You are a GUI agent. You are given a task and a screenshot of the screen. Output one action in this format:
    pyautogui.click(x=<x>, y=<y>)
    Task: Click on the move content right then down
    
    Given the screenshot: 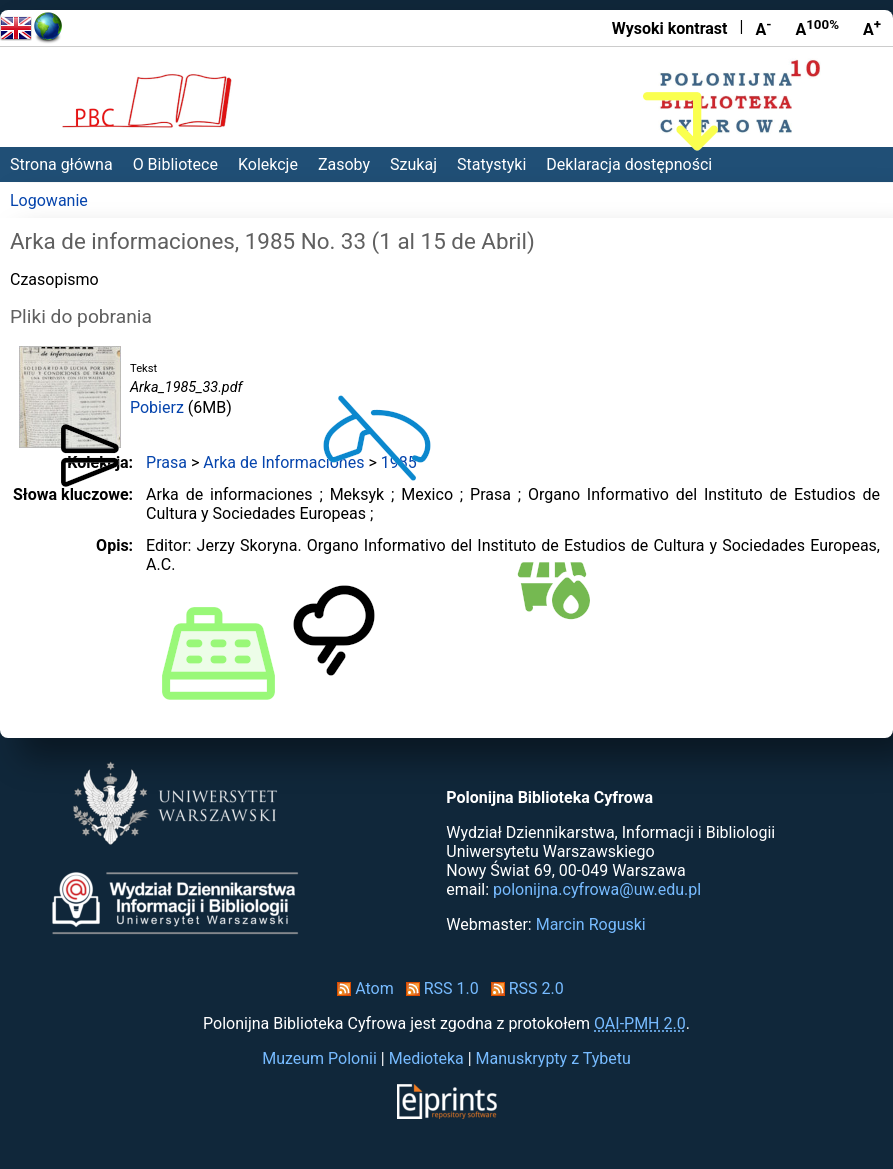 What is the action you would take?
    pyautogui.click(x=680, y=118)
    